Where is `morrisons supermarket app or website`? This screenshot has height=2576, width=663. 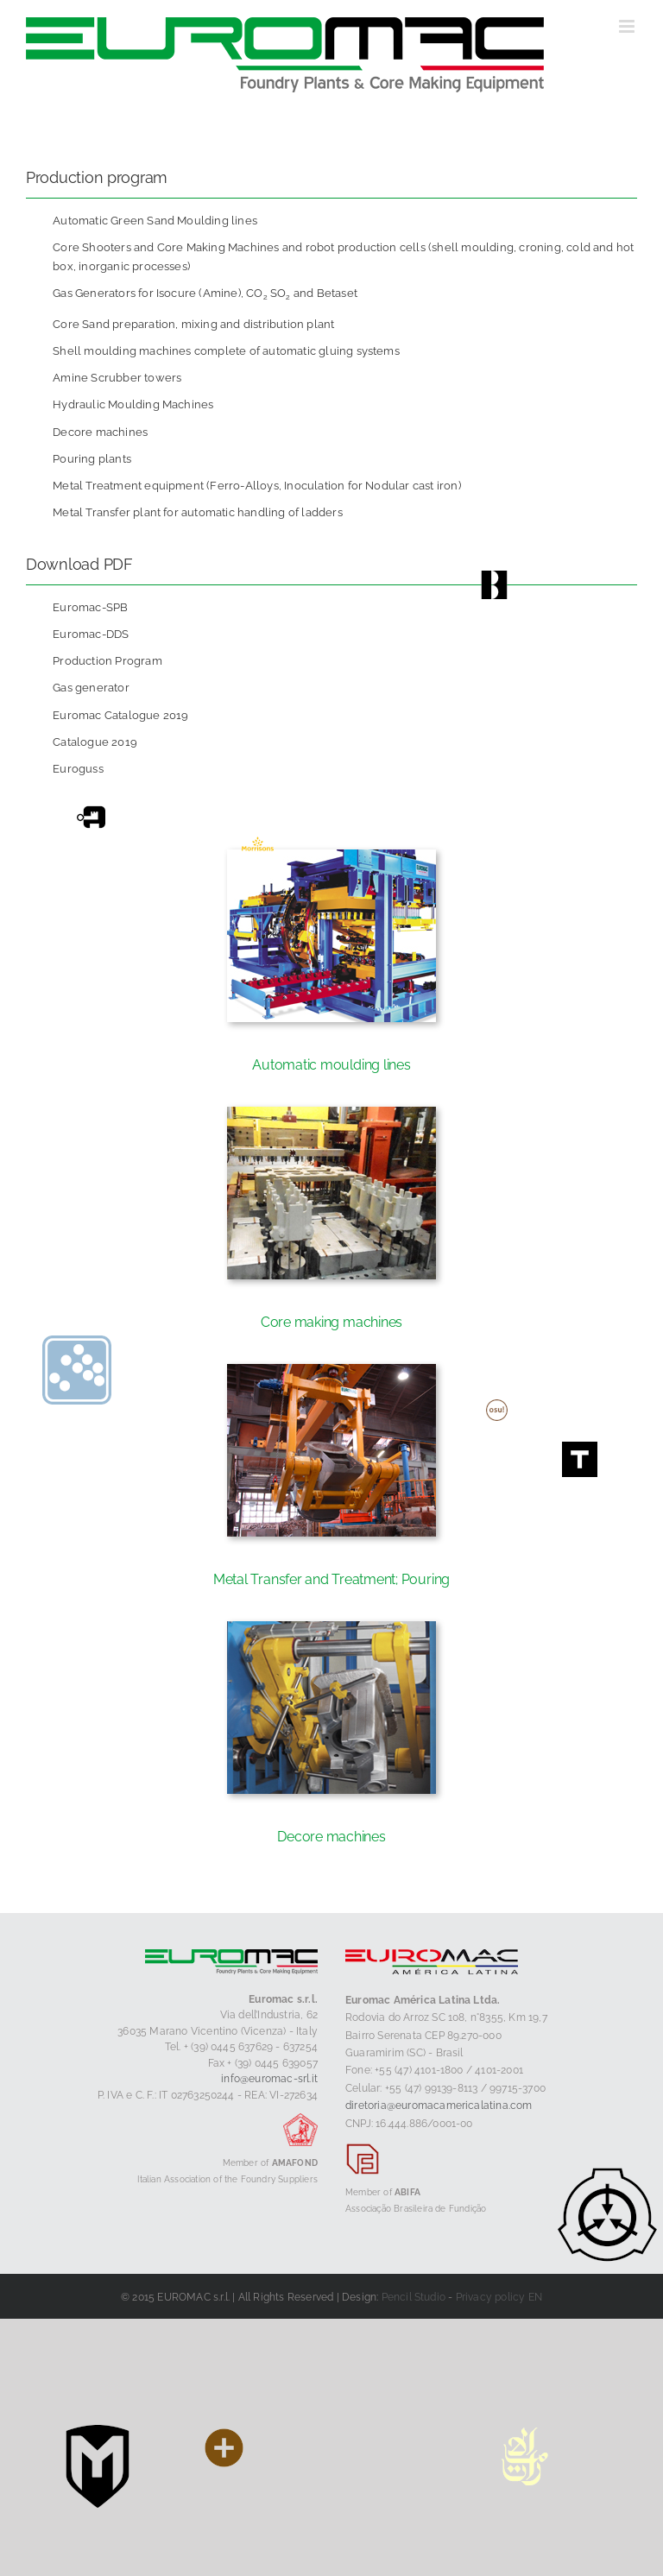 morrisons supermarket app or website is located at coordinates (257, 843).